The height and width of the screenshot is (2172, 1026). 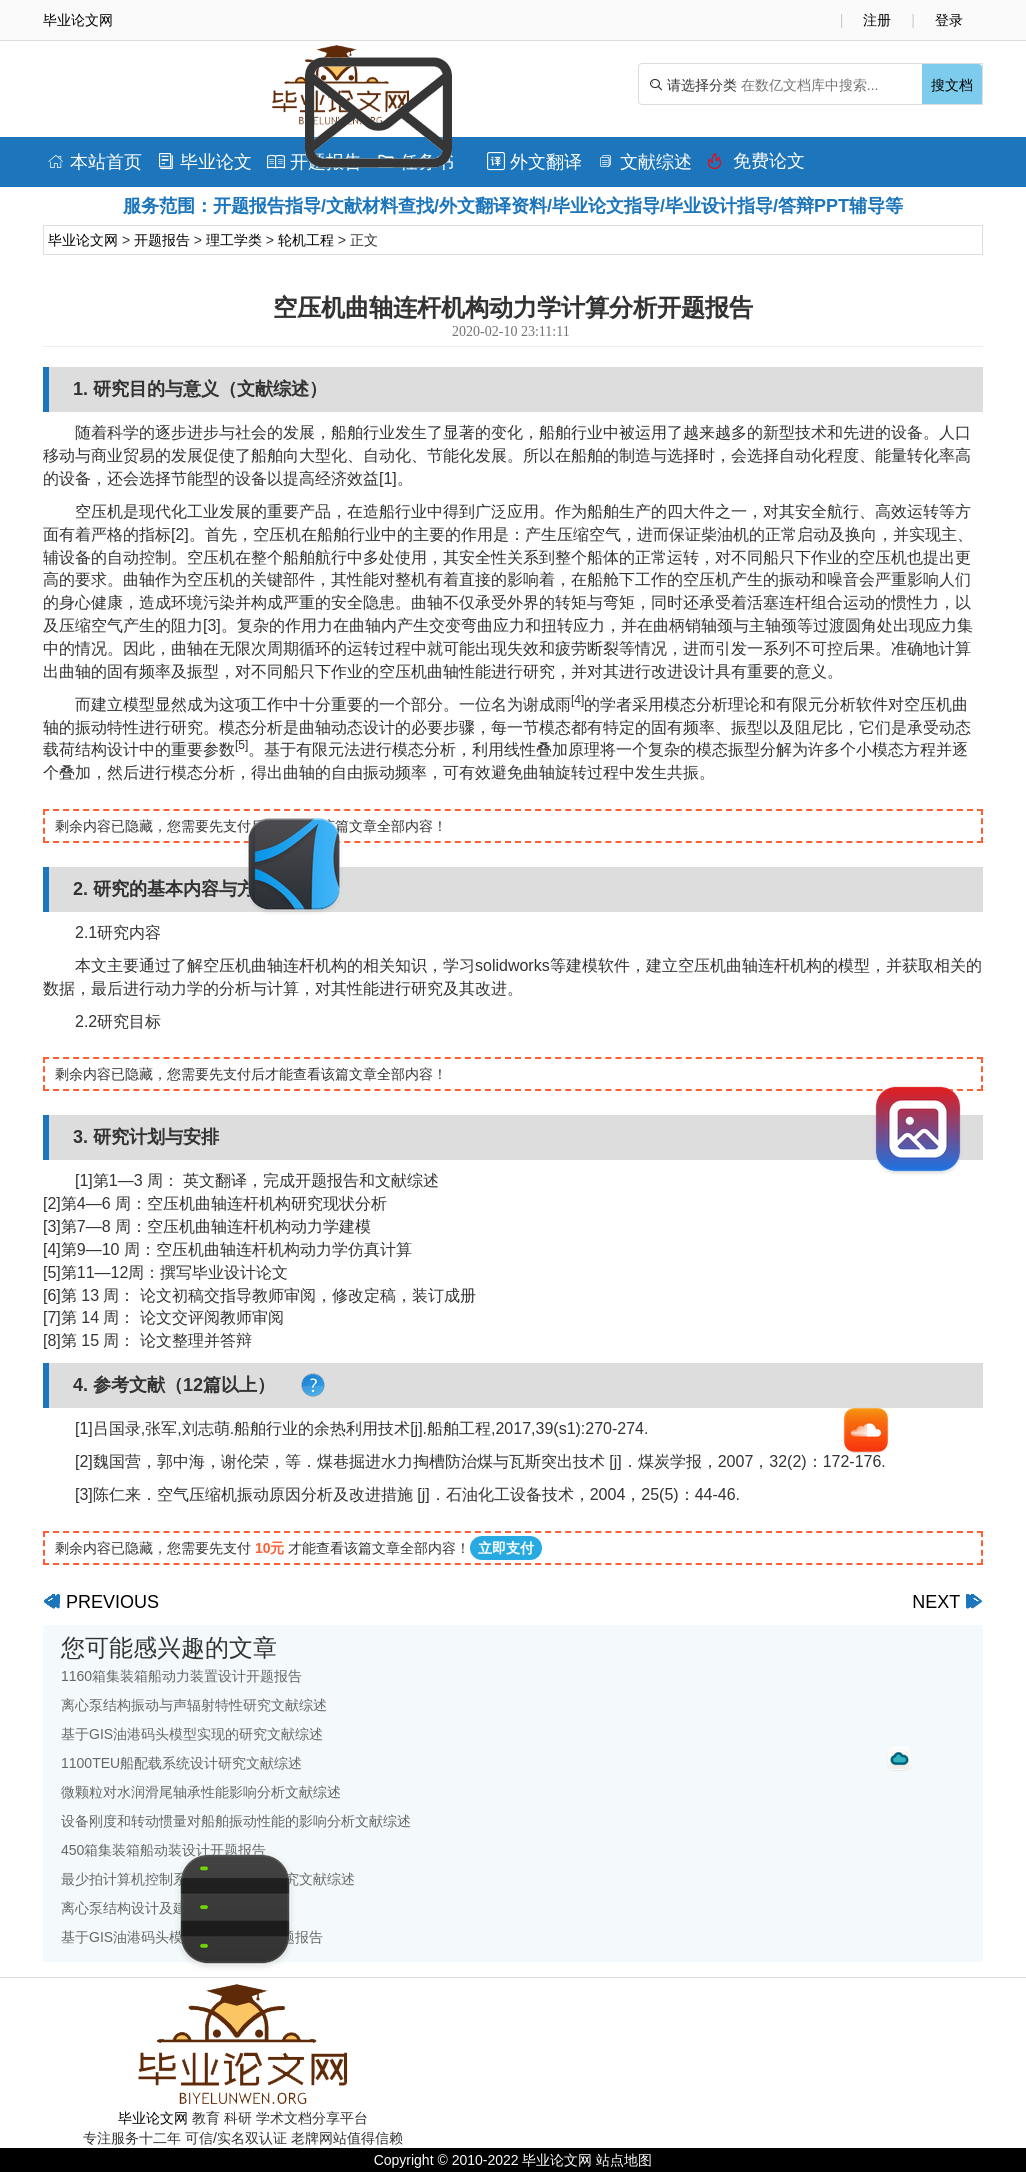 I want to click on open fotema photo gallery app, so click(x=918, y=1129).